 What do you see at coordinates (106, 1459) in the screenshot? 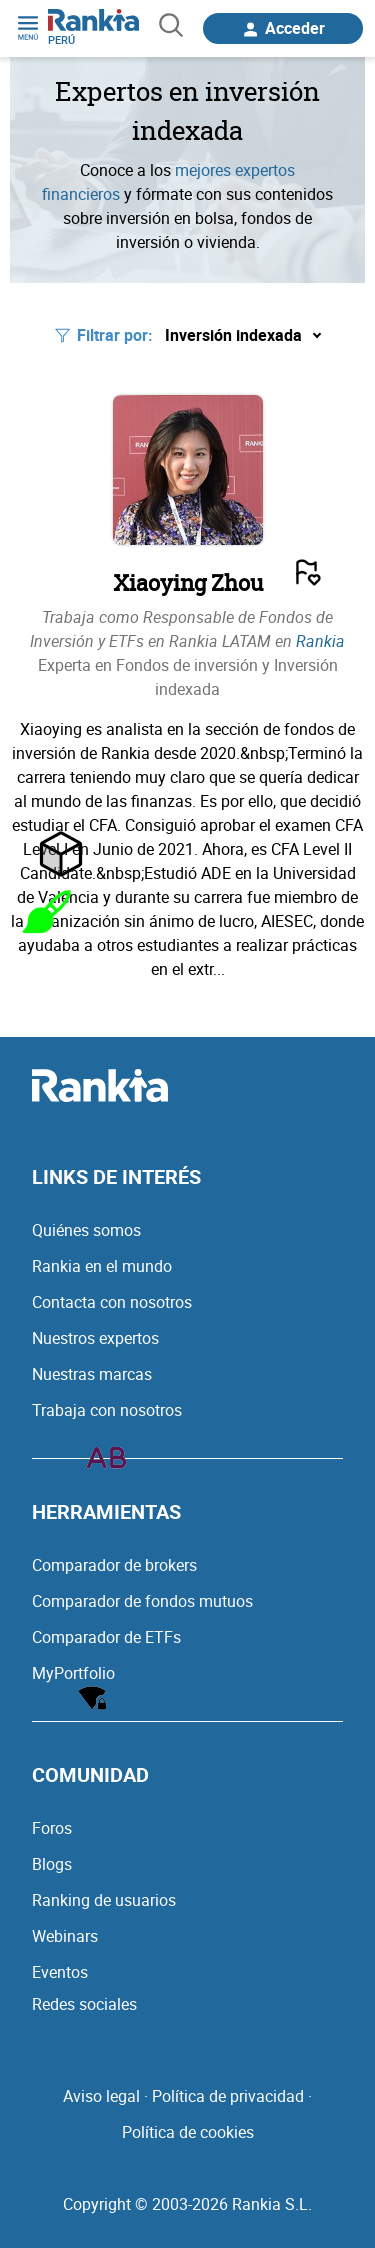
I see `toggle uppercase text formatting` at bounding box center [106, 1459].